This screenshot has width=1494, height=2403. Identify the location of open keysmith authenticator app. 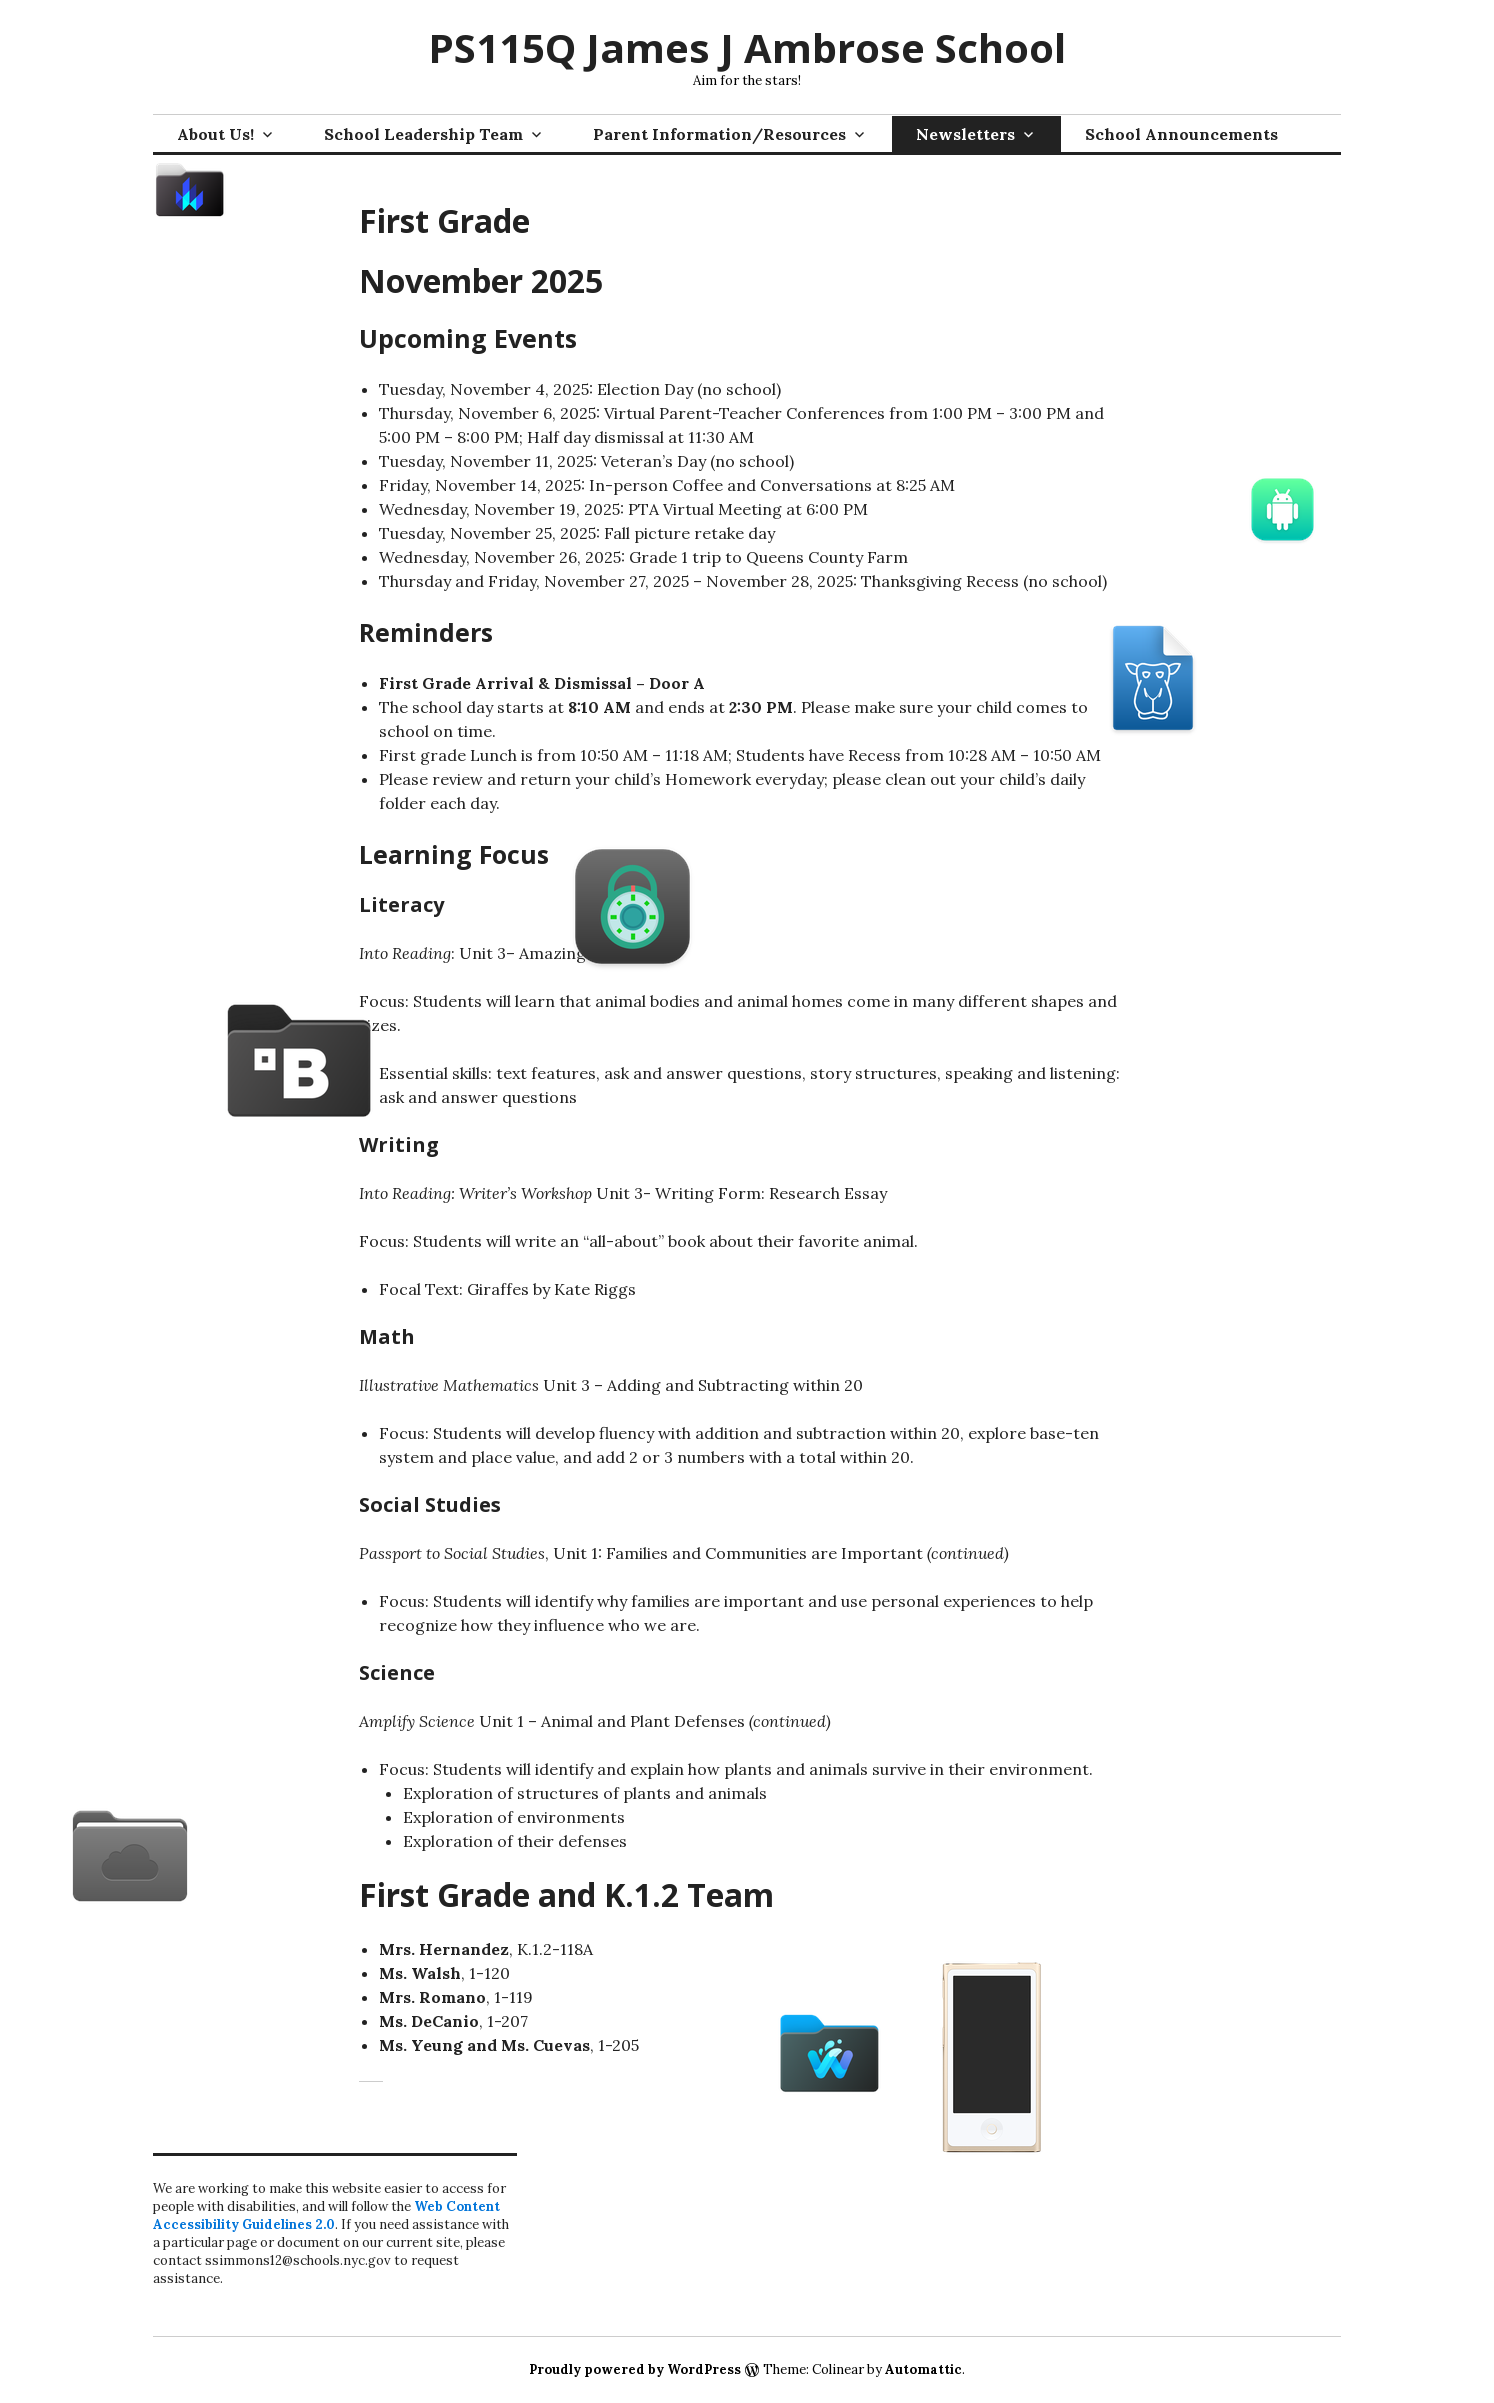
(632, 906).